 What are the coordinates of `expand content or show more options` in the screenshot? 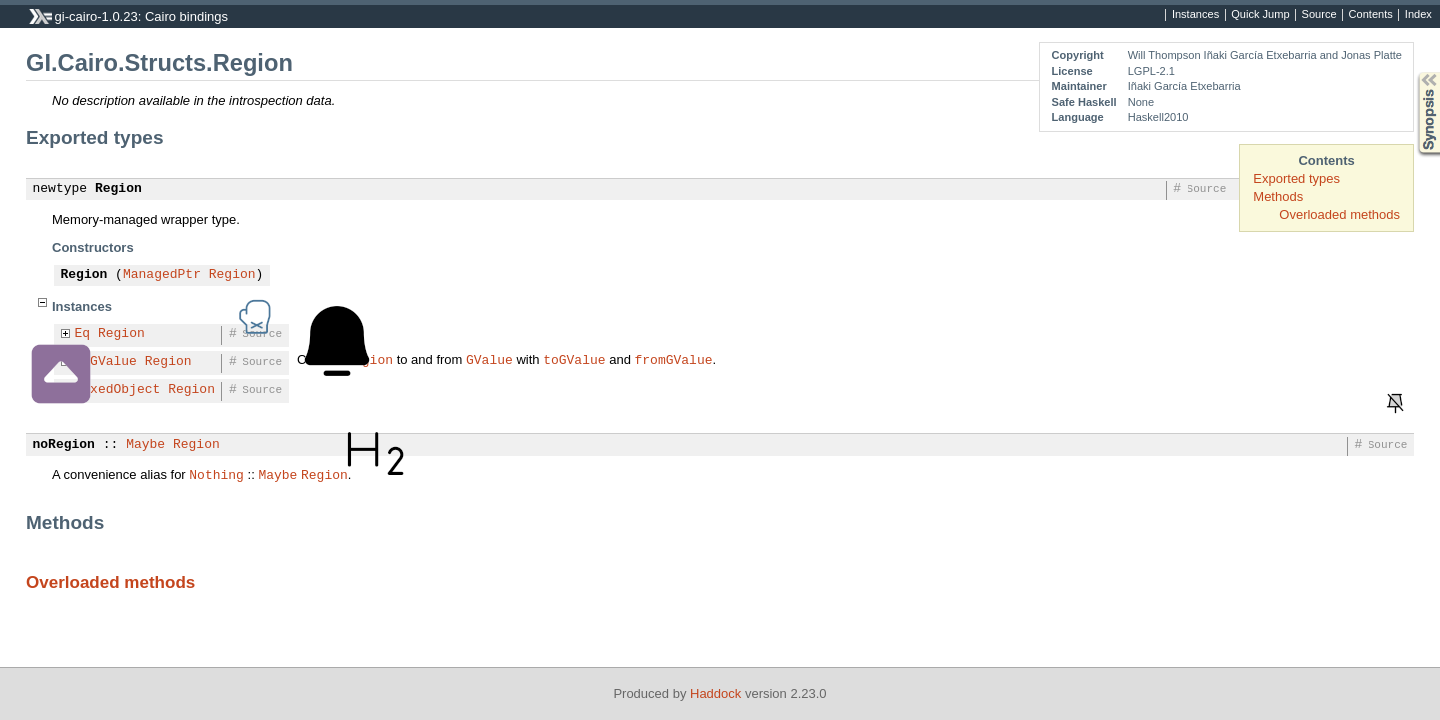 It's located at (61, 374).